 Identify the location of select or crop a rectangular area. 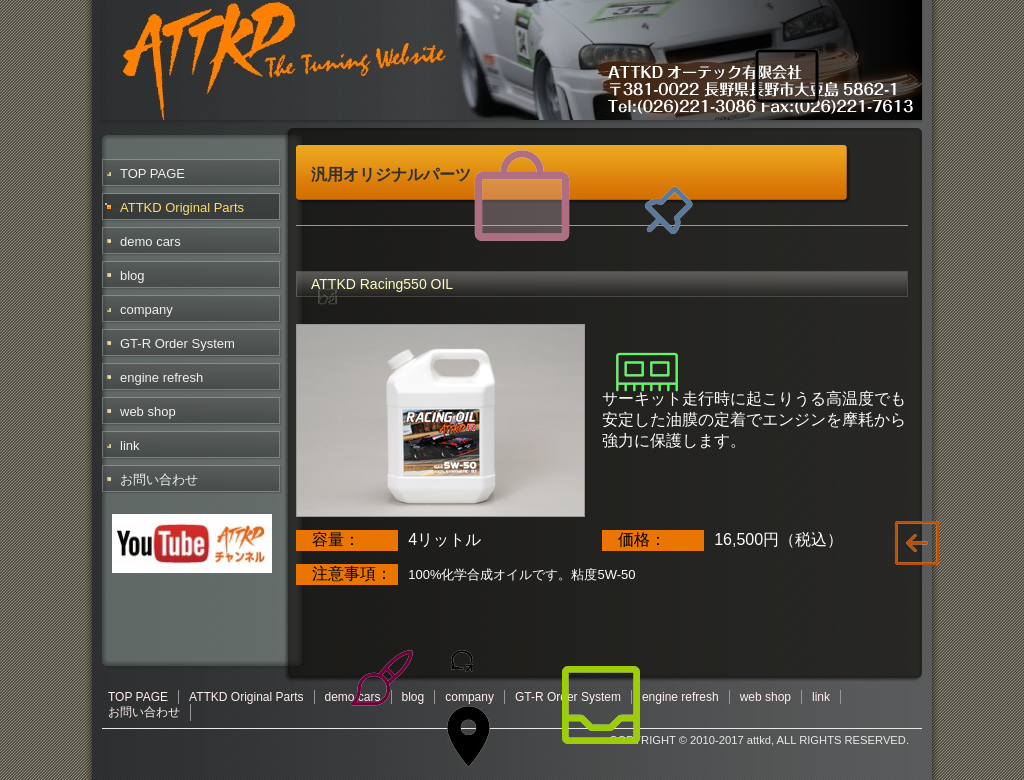
(787, 76).